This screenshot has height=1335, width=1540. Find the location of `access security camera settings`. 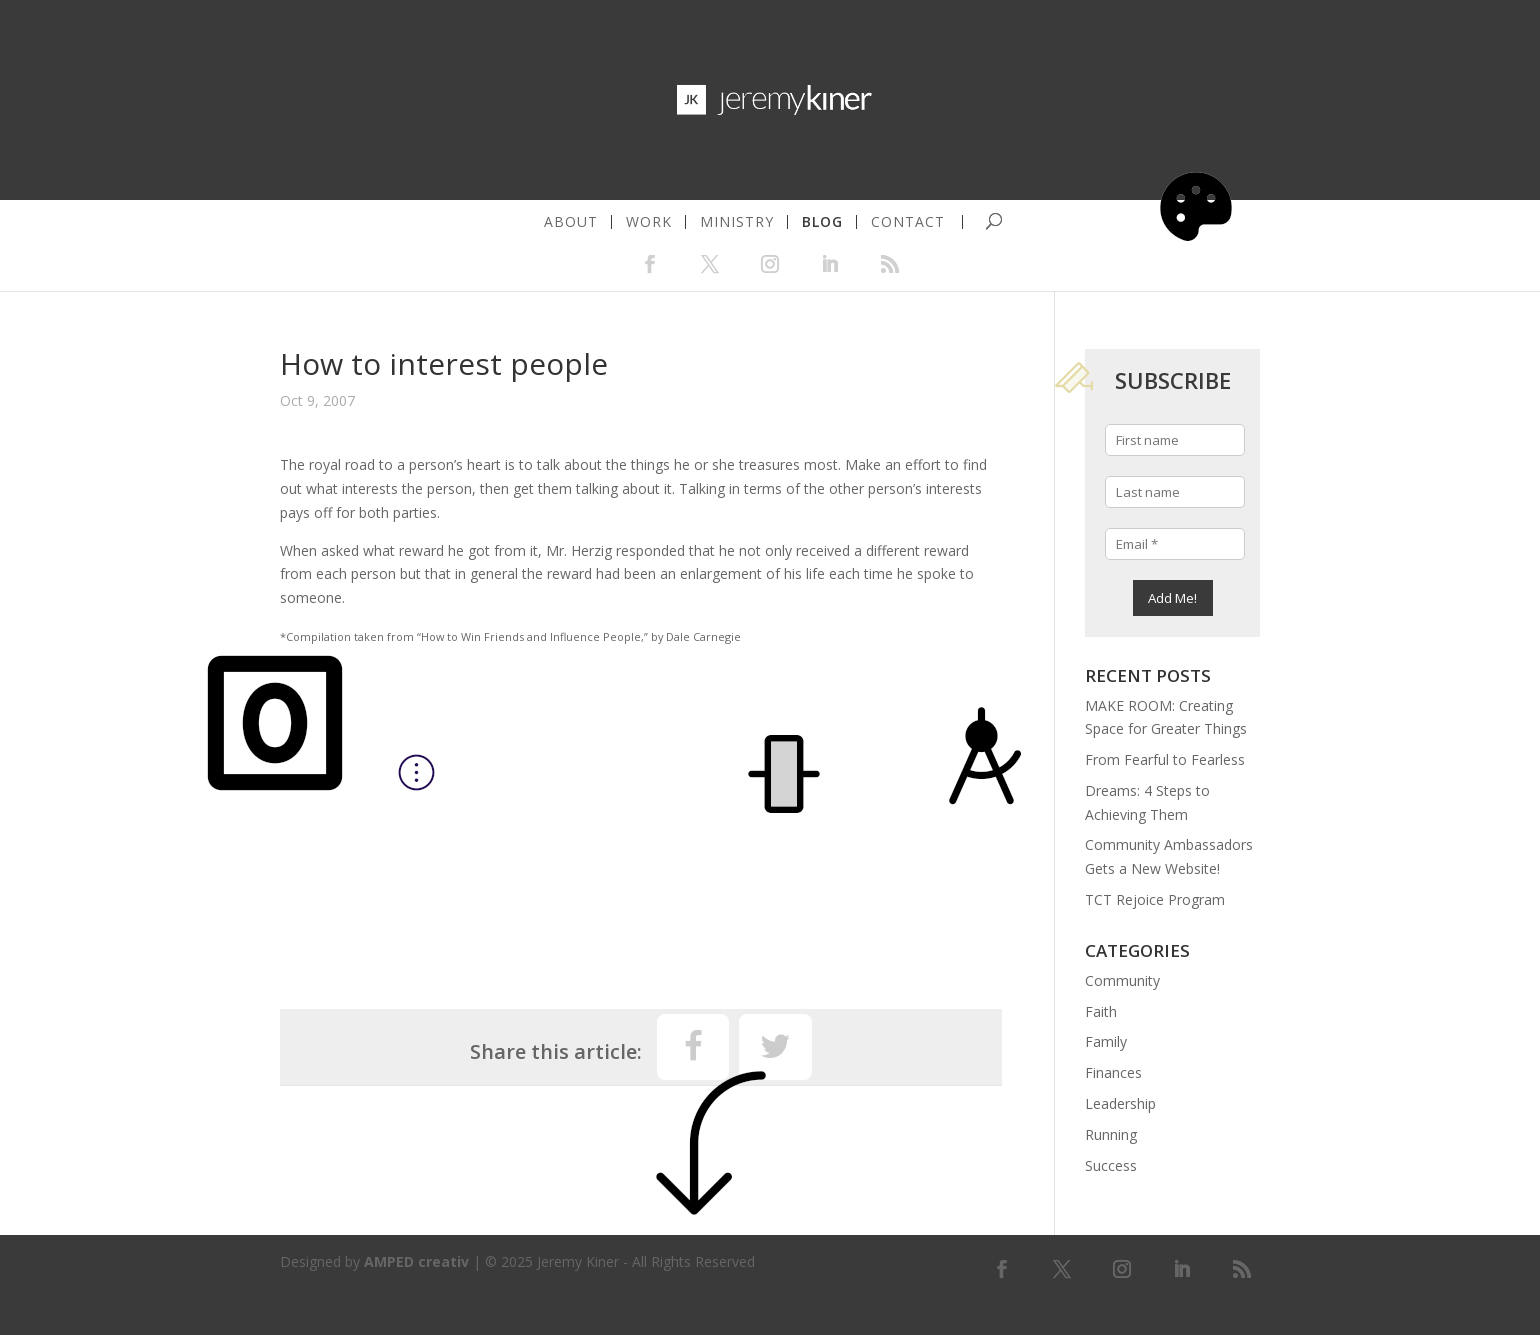

access security camera settings is located at coordinates (1074, 380).